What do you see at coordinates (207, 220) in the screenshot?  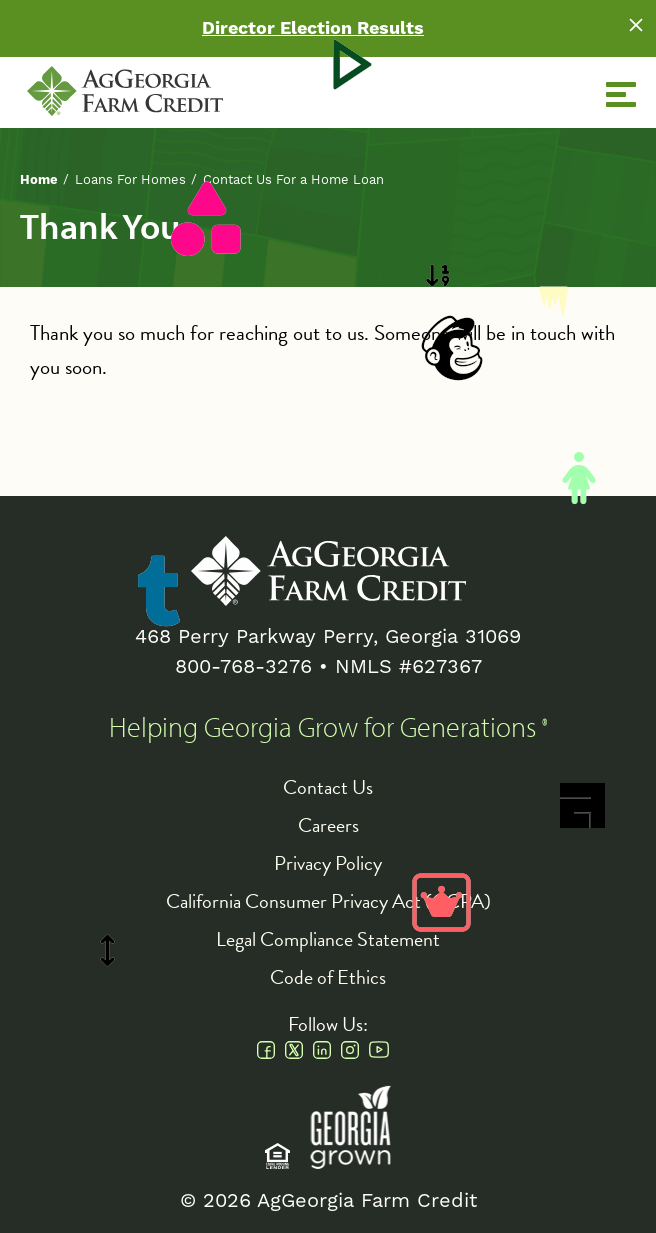 I see `access shape tools or drawing options` at bounding box center [207, 220].